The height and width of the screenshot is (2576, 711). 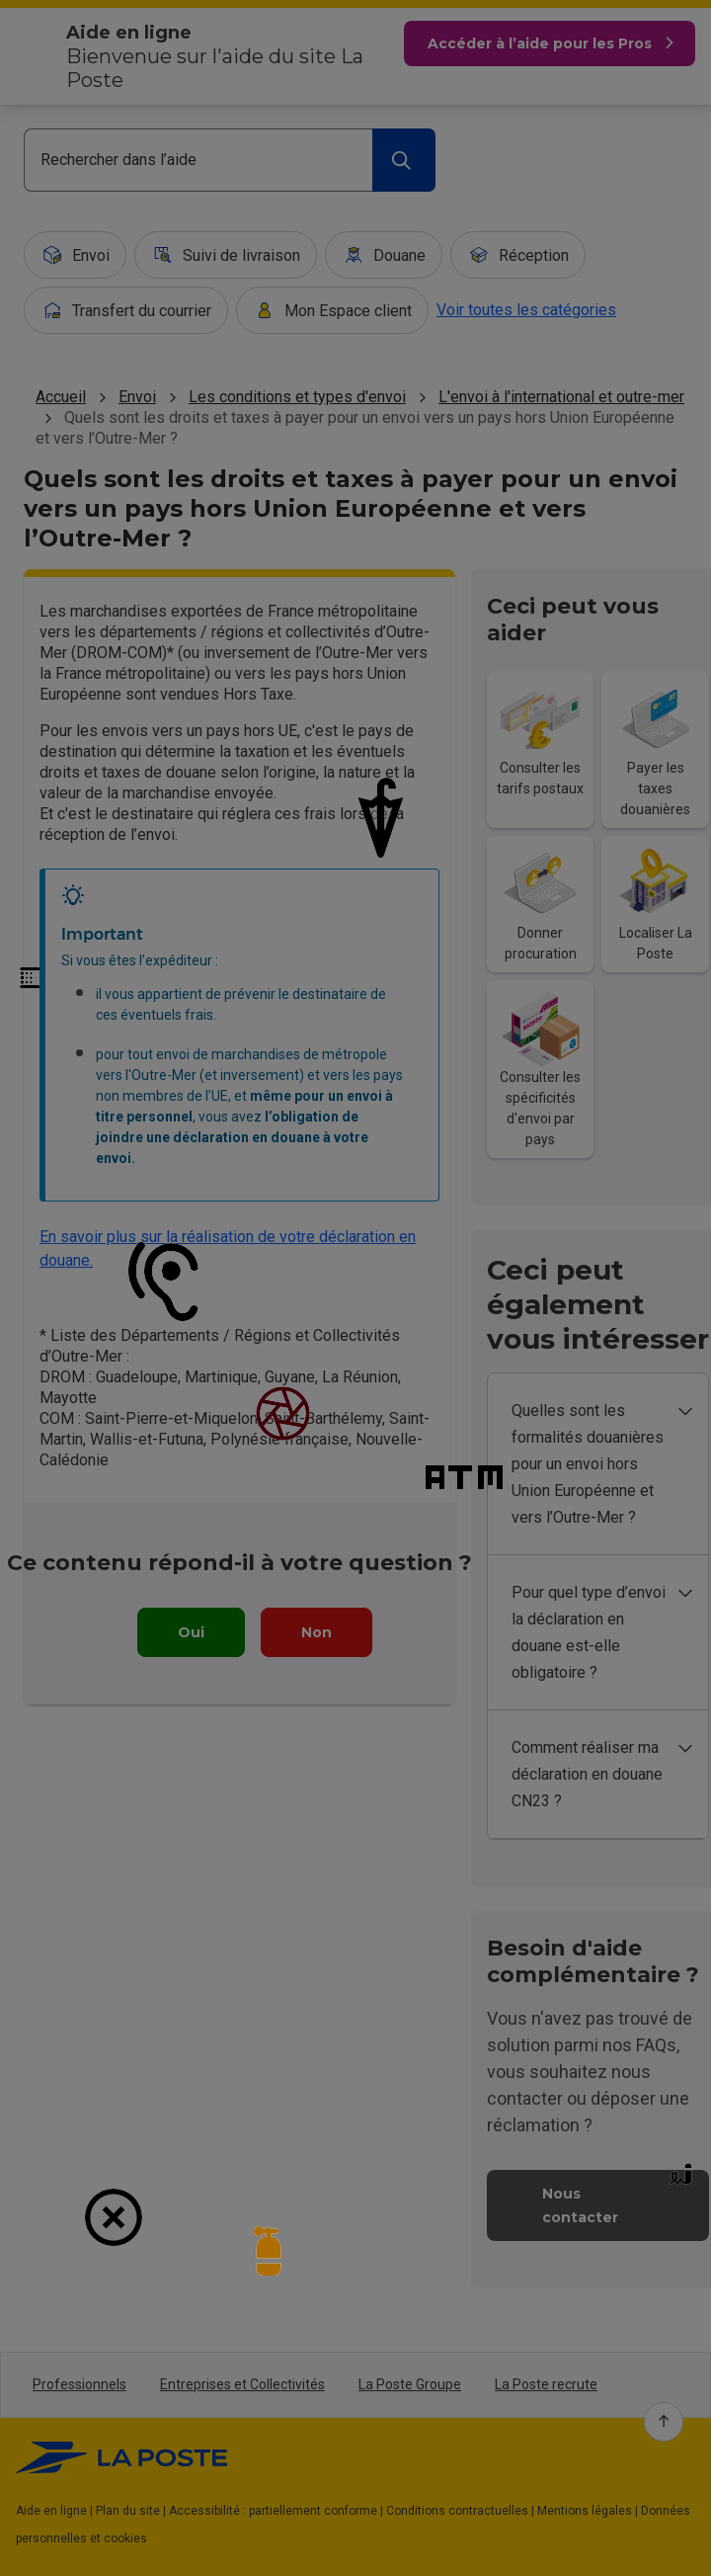 I want to click on close or dismiss a dialog, so click(x=114, y=2217).